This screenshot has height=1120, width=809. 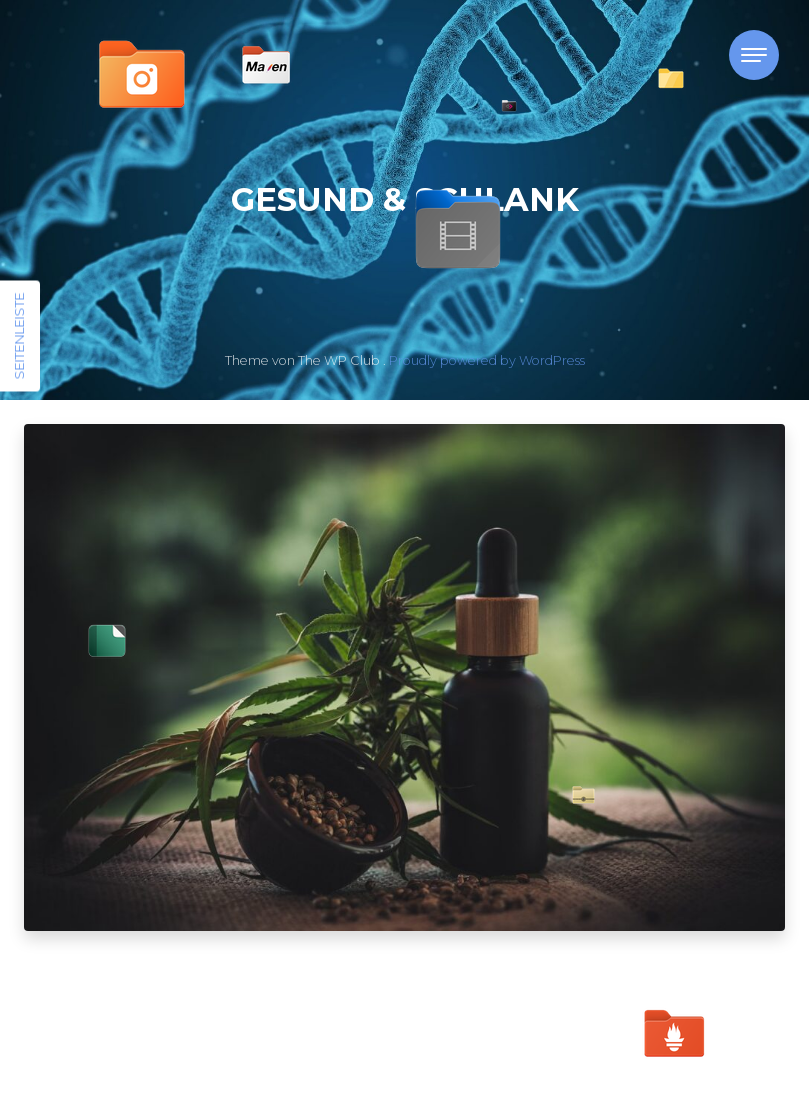 What do you see at coordinates (266, 66) in the screenshot?
I see `folder containing maven project files` at bounding box center [266, 66].